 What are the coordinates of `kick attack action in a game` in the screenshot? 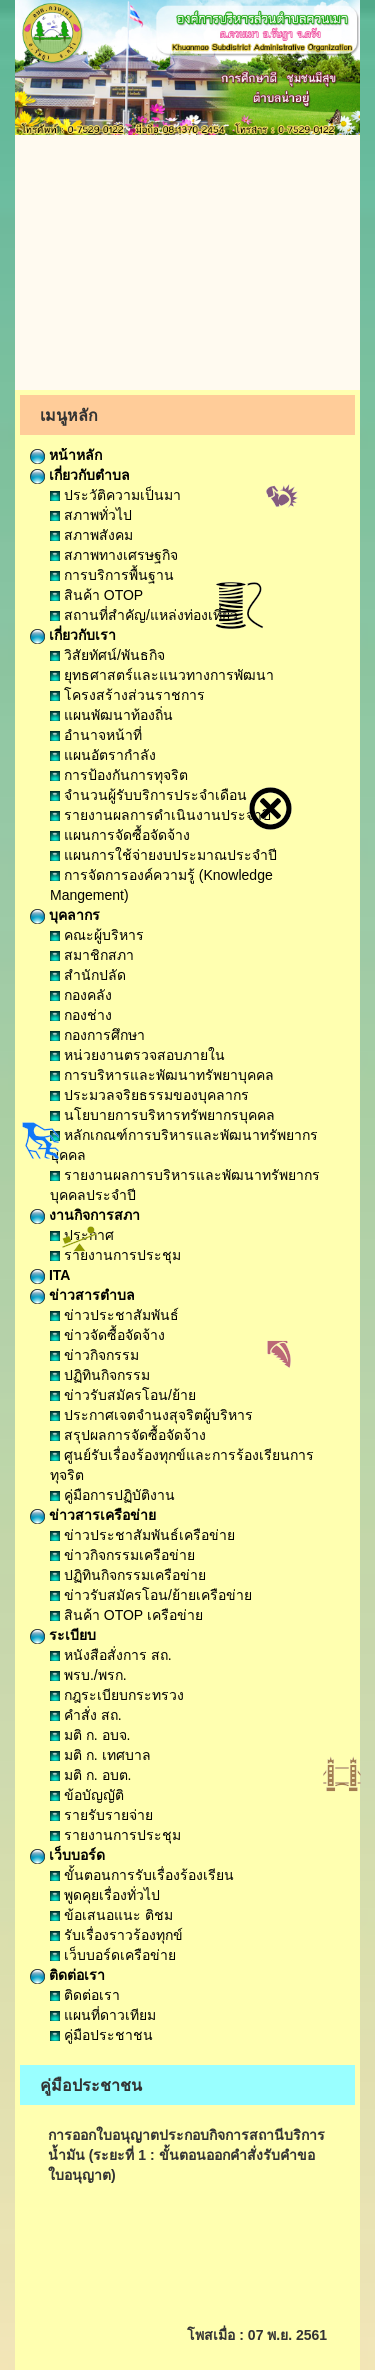 It's located at (282, 496).